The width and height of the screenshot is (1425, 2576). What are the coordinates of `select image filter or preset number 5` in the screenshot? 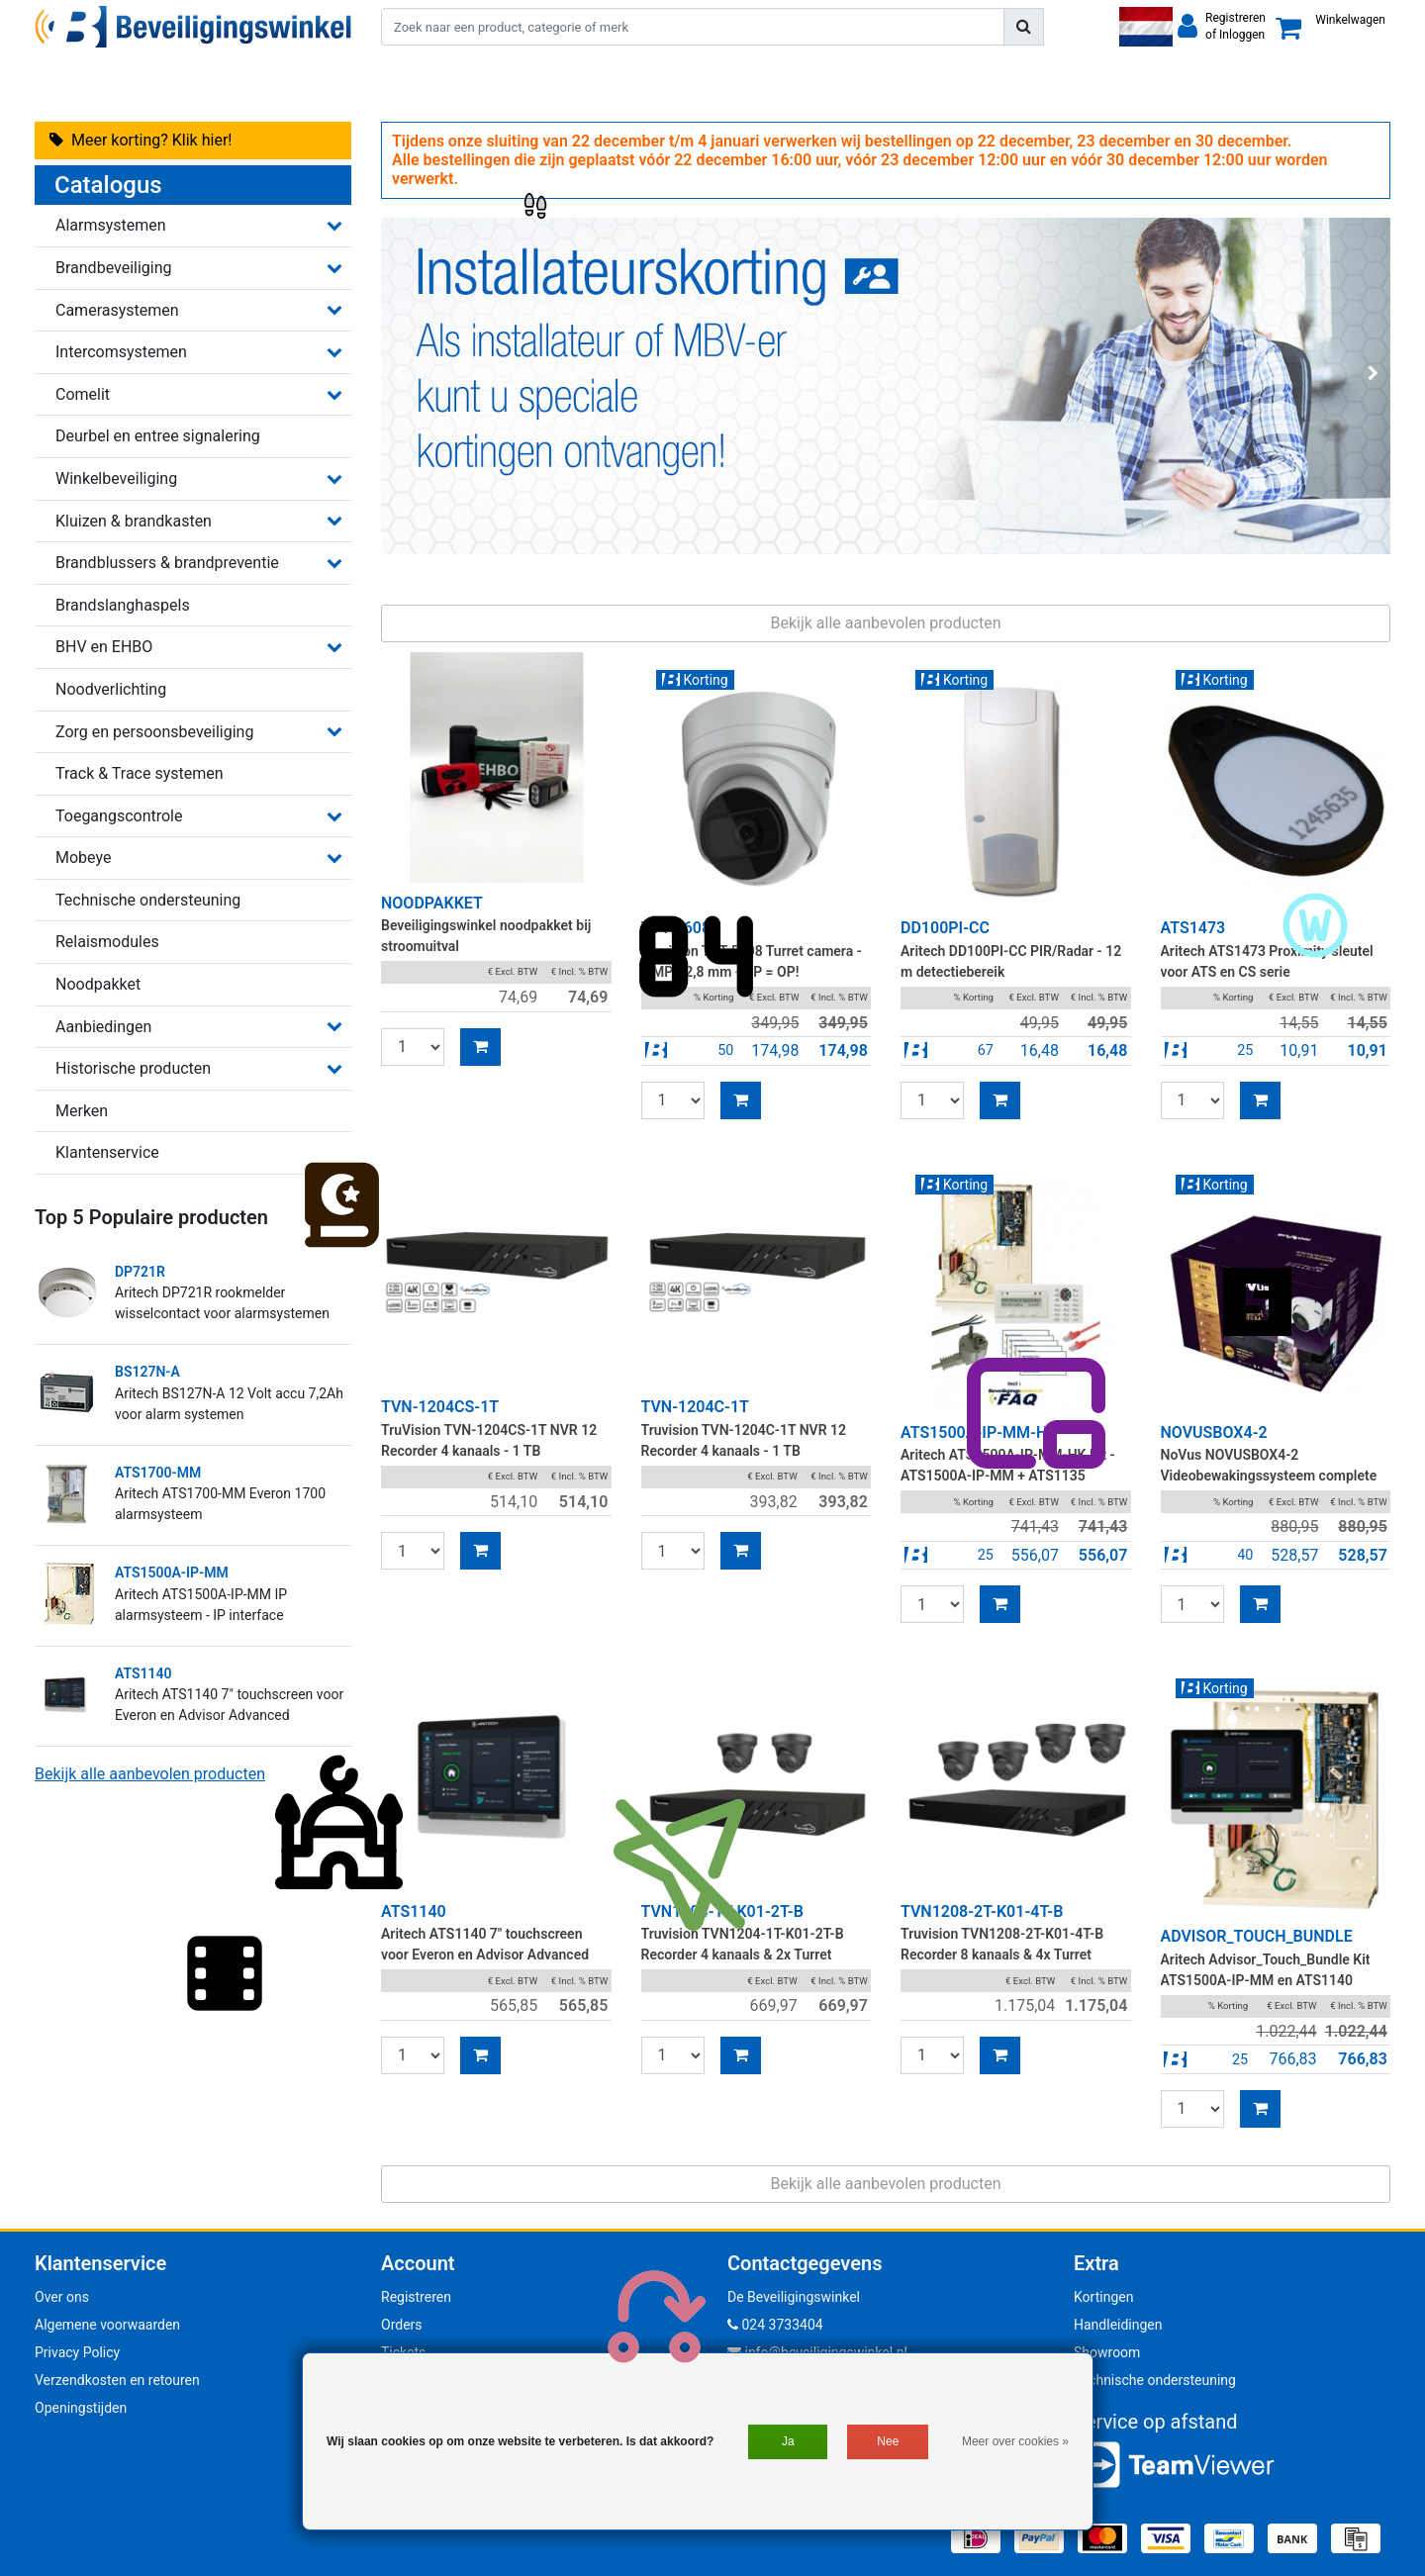 It's located at (1257, 1301).